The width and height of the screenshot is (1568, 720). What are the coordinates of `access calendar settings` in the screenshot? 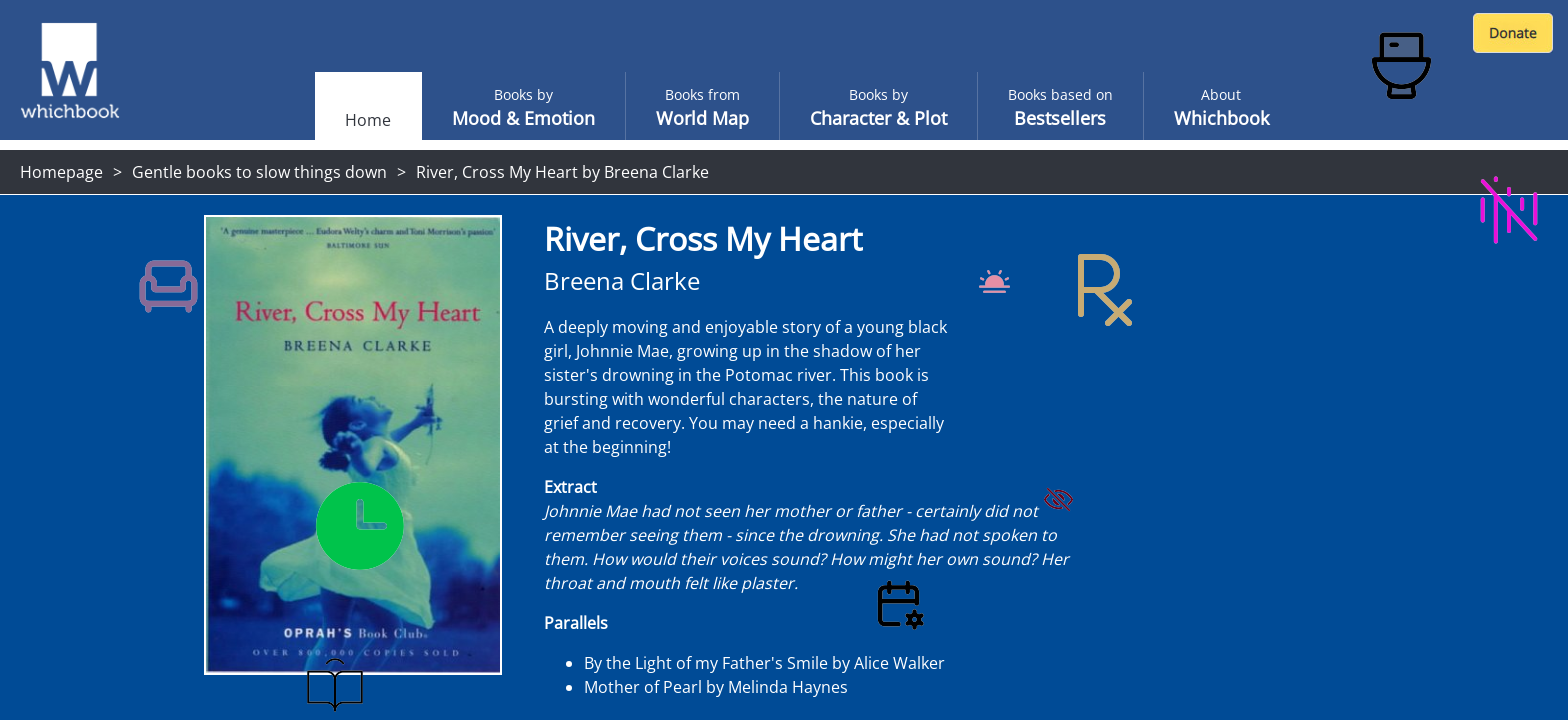 It's located at (898, 603).